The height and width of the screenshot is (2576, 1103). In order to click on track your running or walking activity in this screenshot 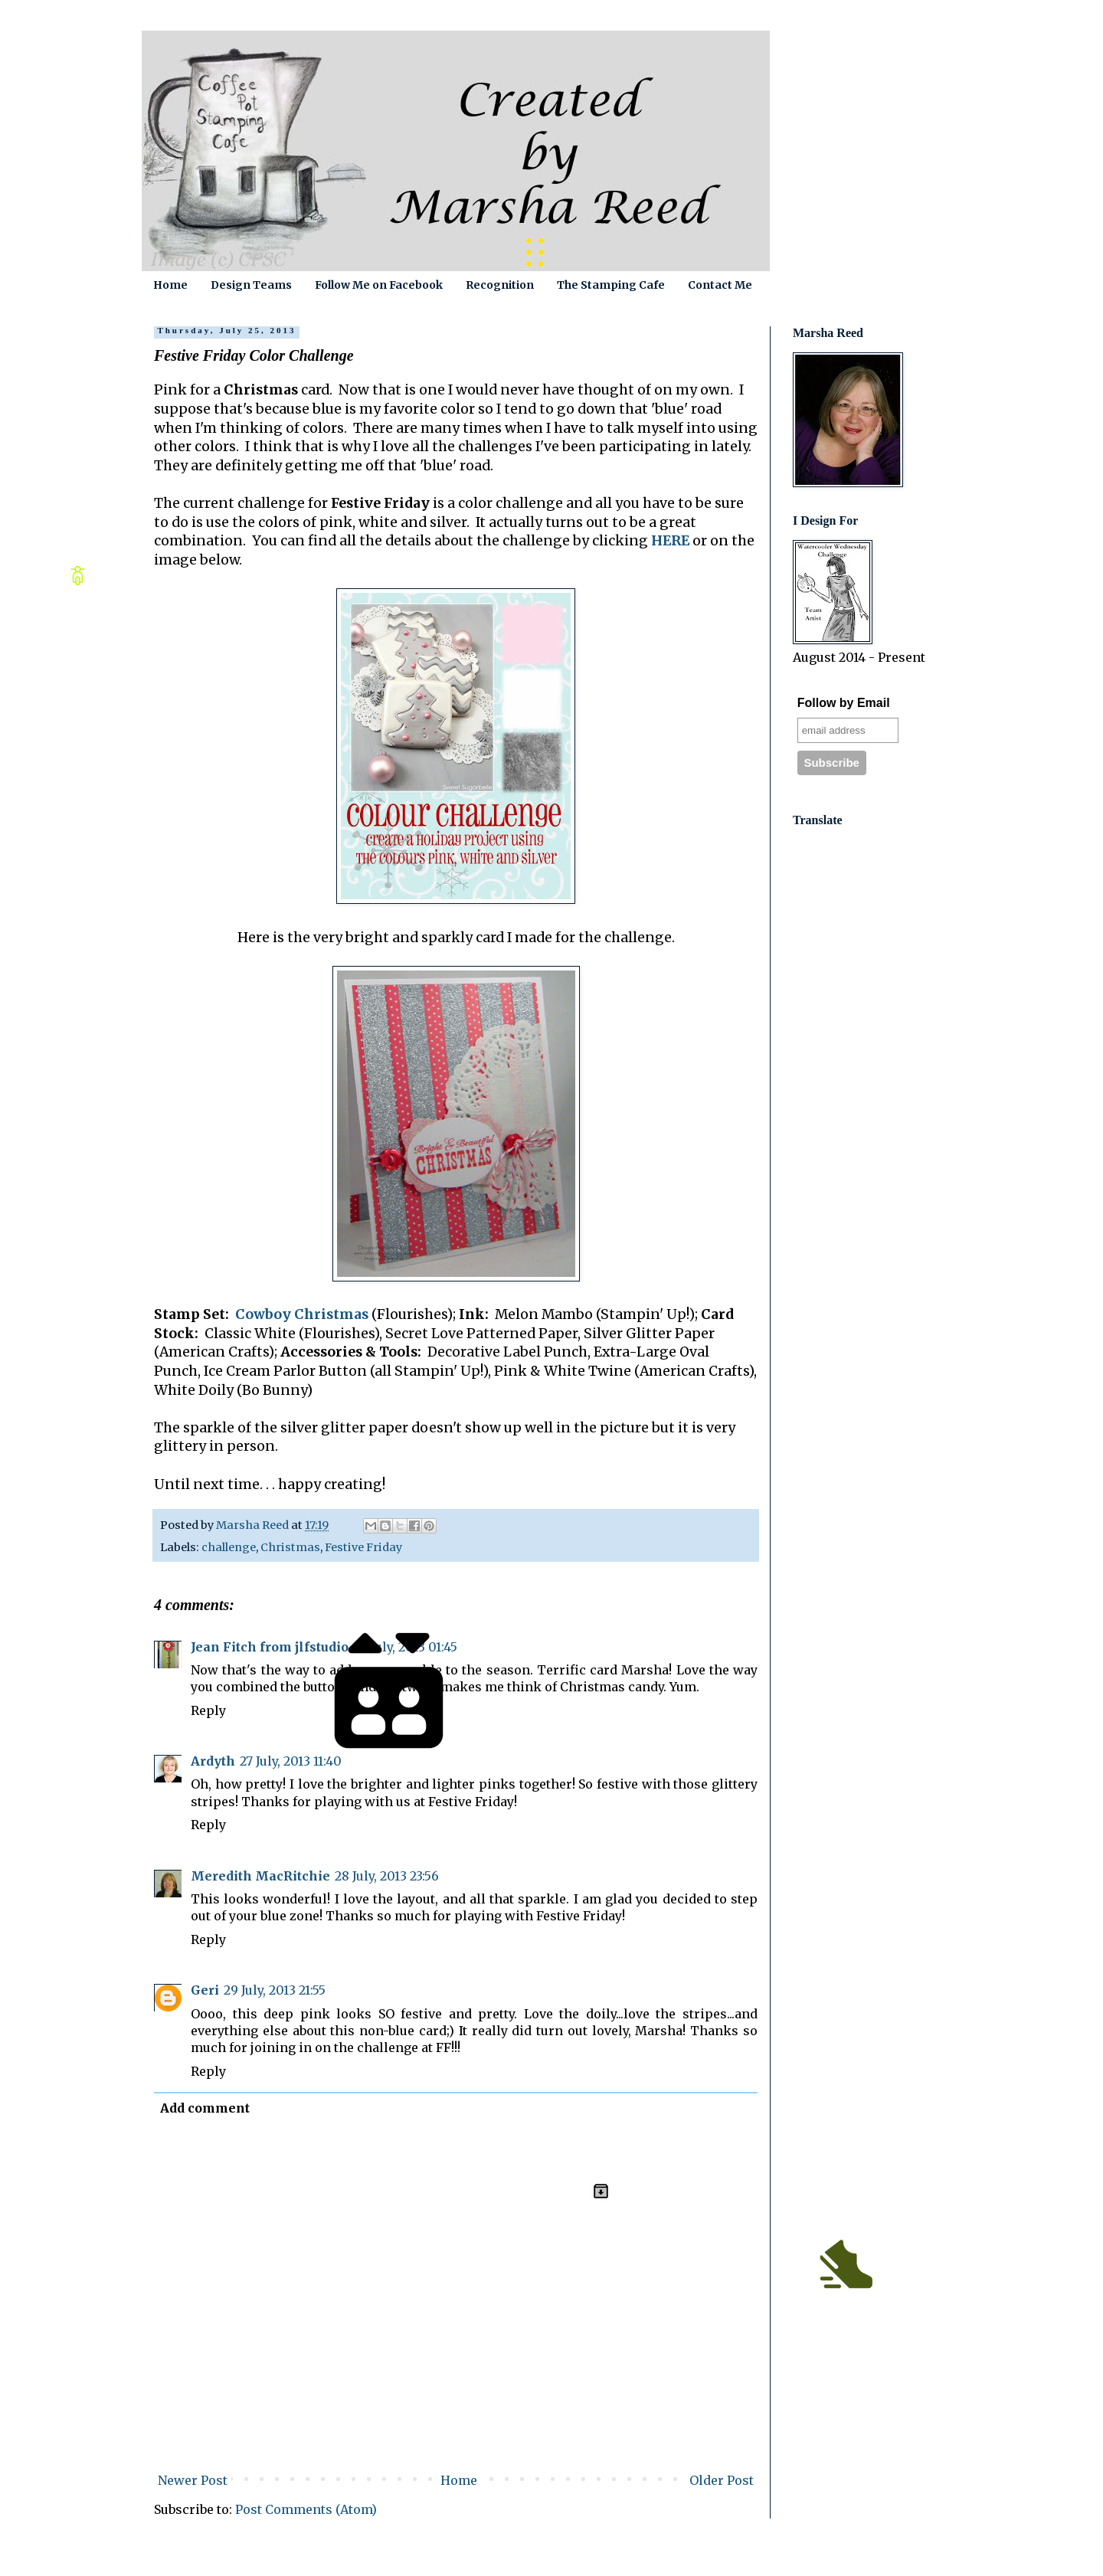, I will do `click(845, 2267)`.